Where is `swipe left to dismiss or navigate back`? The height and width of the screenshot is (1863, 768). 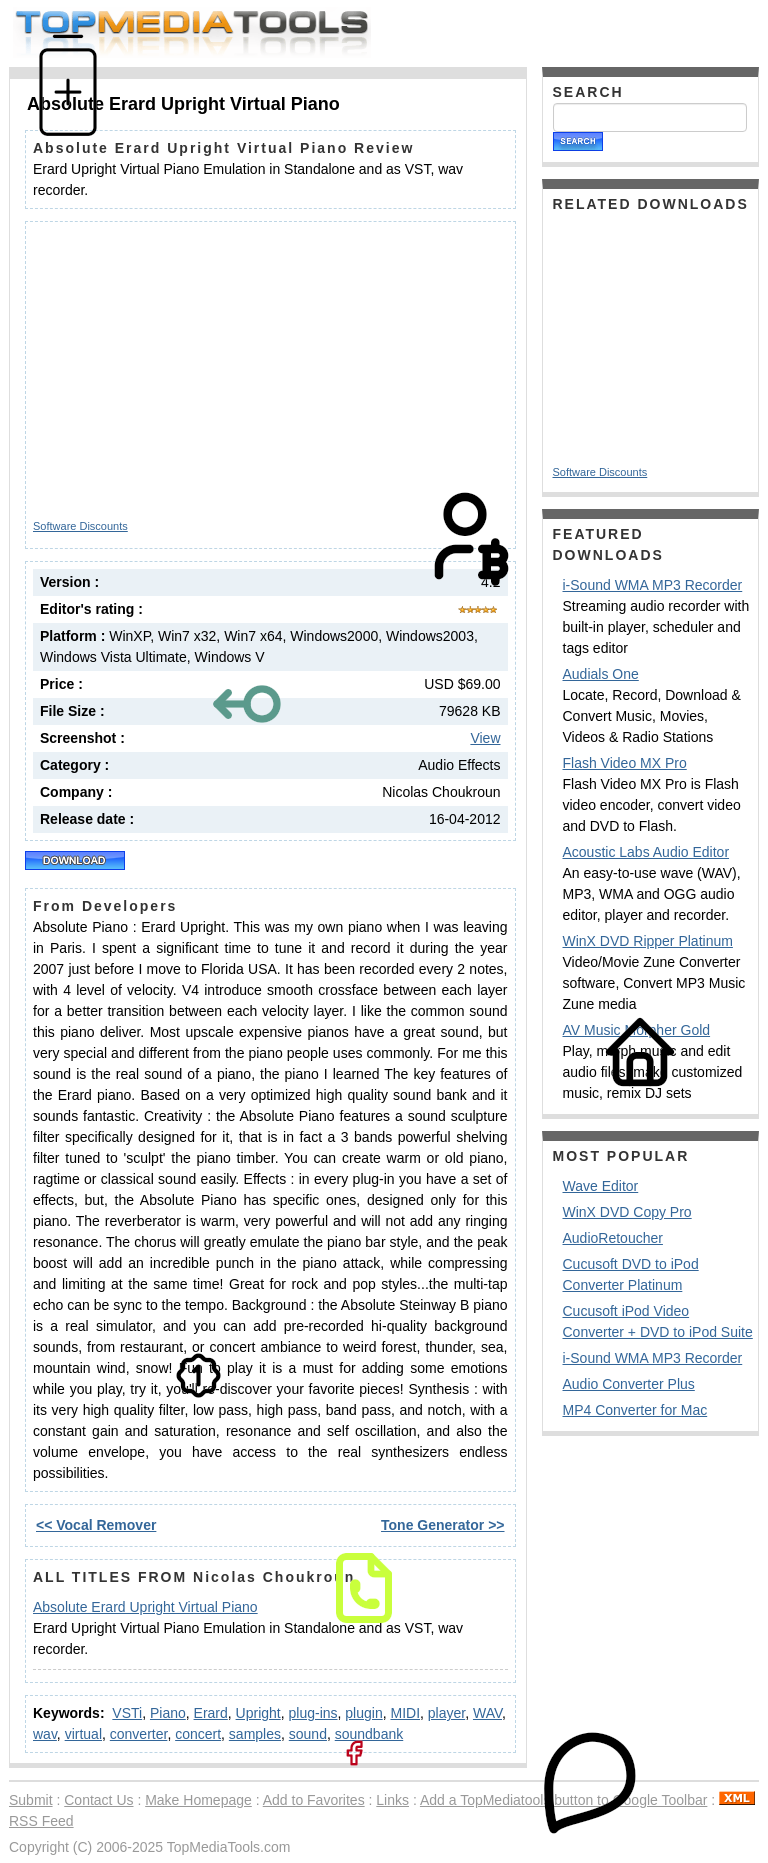 swipe left to dismiss or navigate back is located at coordinates (247, 704).